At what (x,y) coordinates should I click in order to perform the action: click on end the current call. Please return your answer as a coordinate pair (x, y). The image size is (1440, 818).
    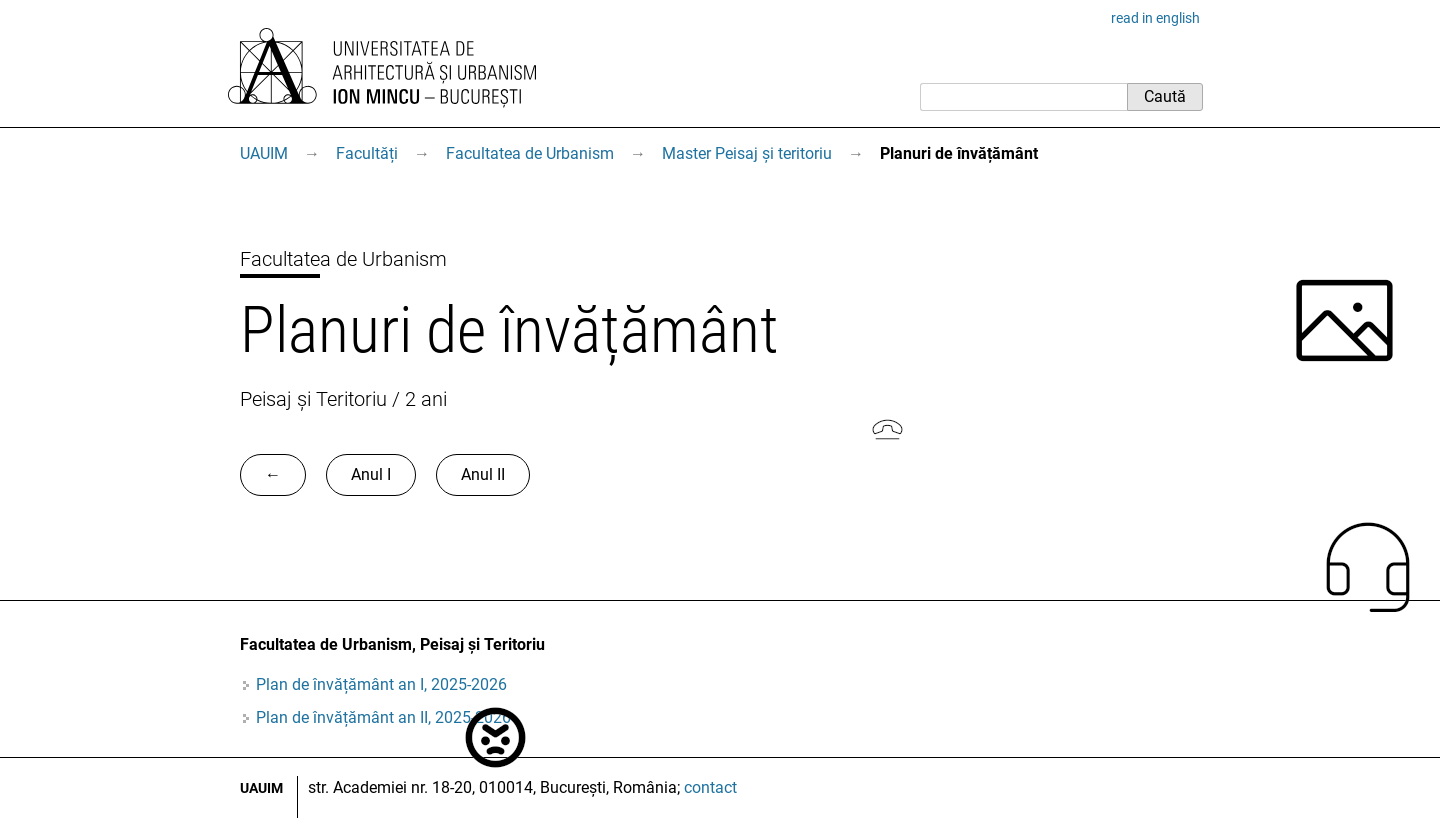
    Looking at the image, I should click on (887, 429).